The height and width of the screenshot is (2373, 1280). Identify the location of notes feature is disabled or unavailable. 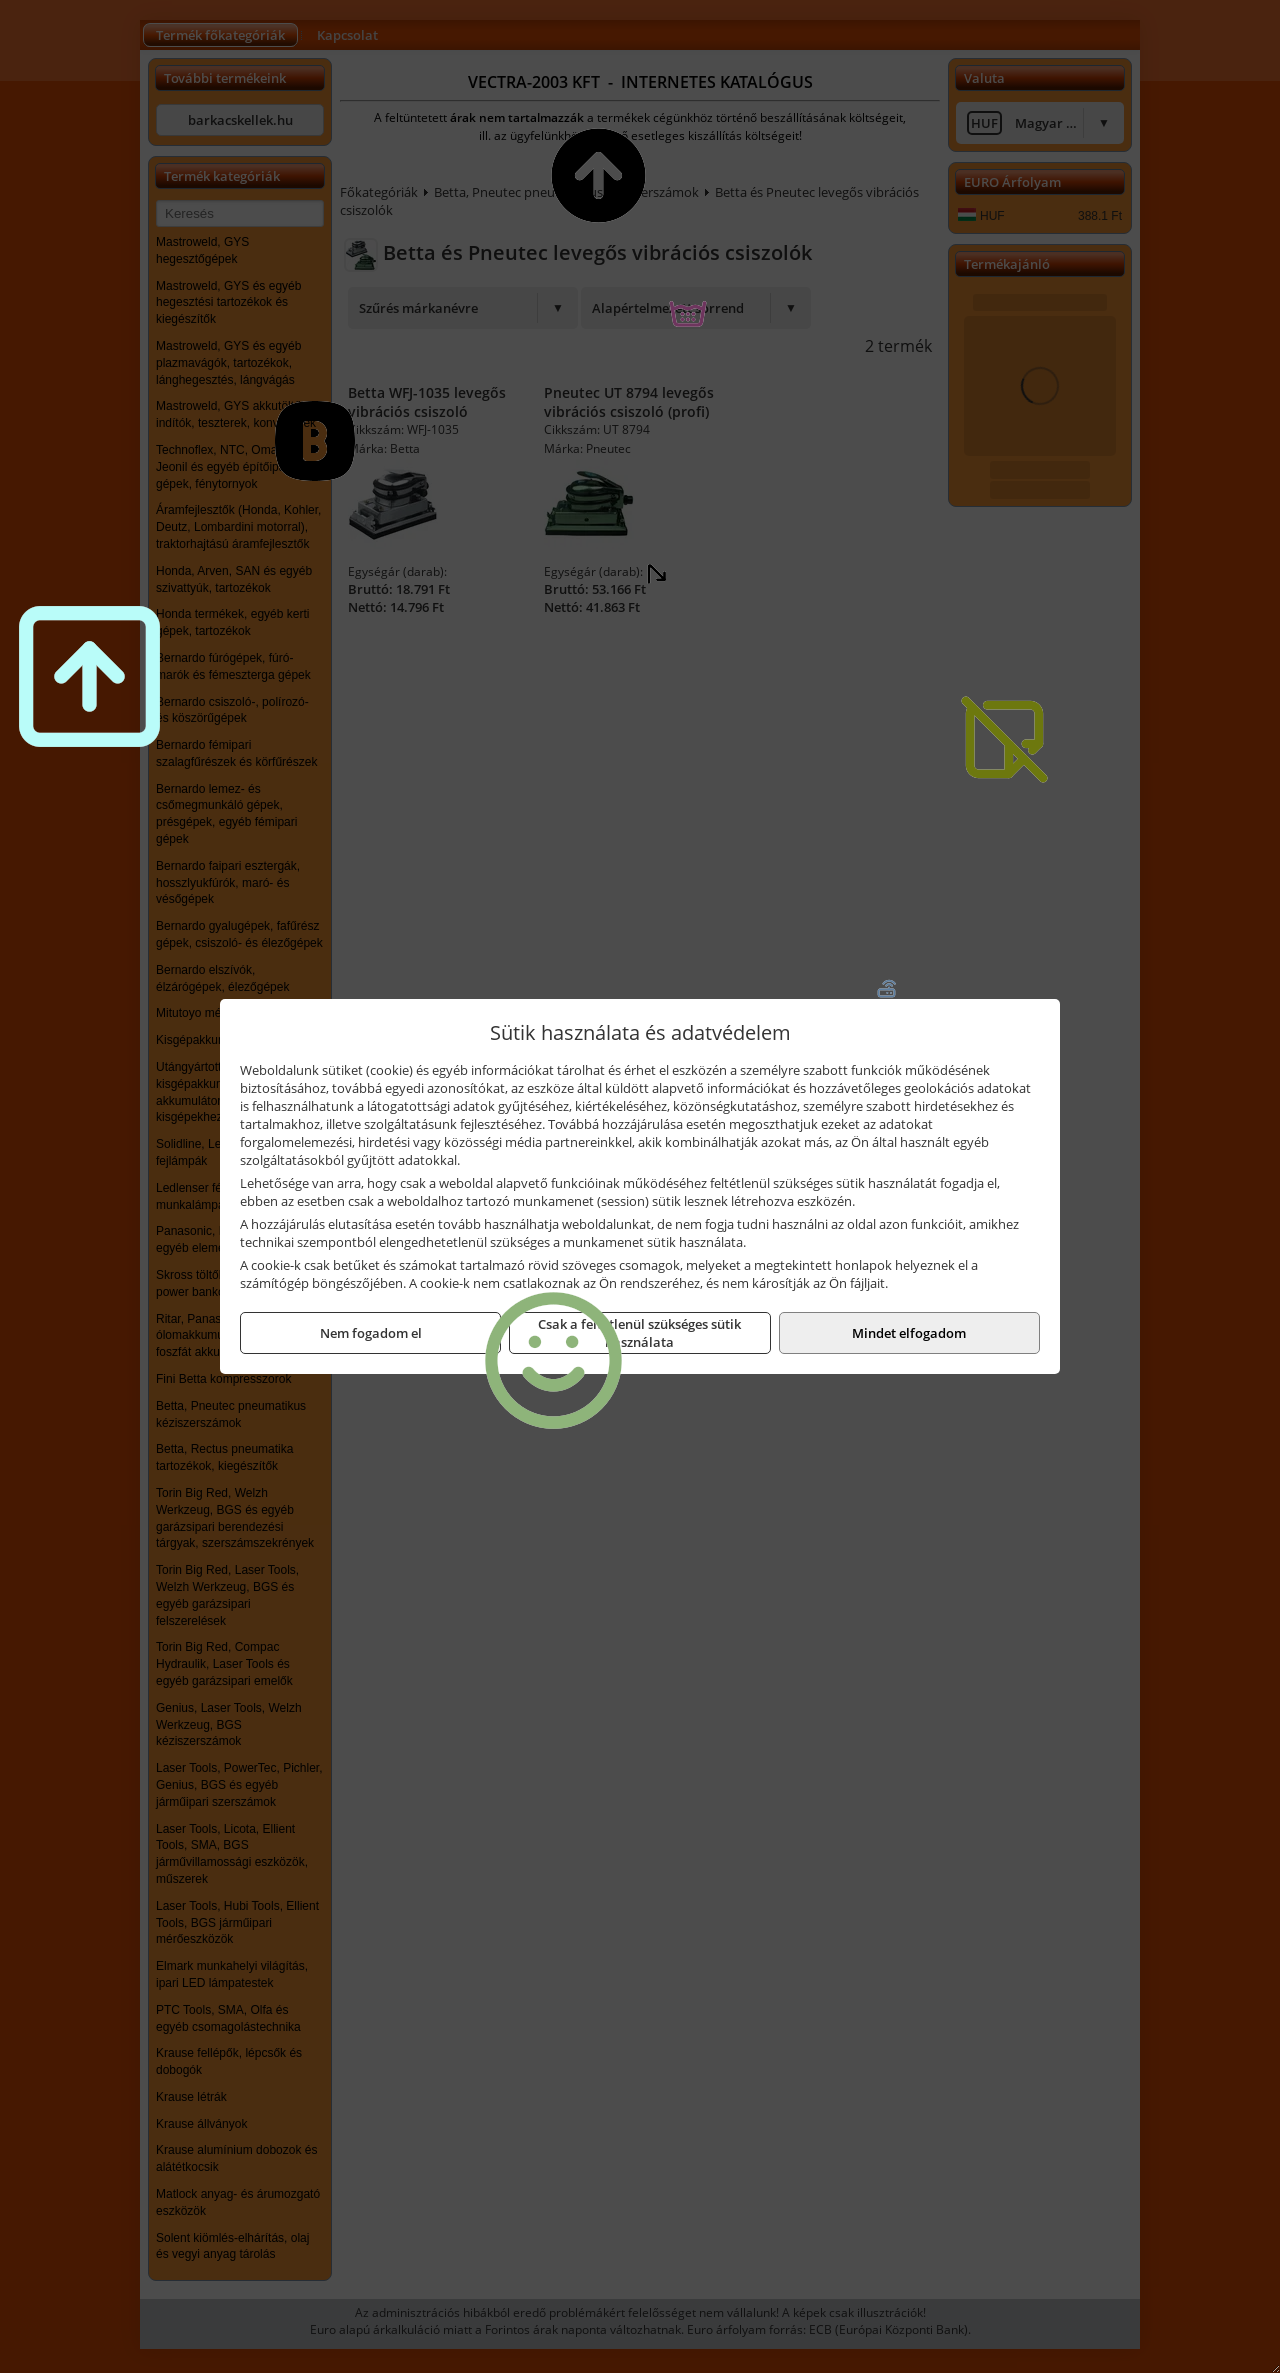
(1004, 739).